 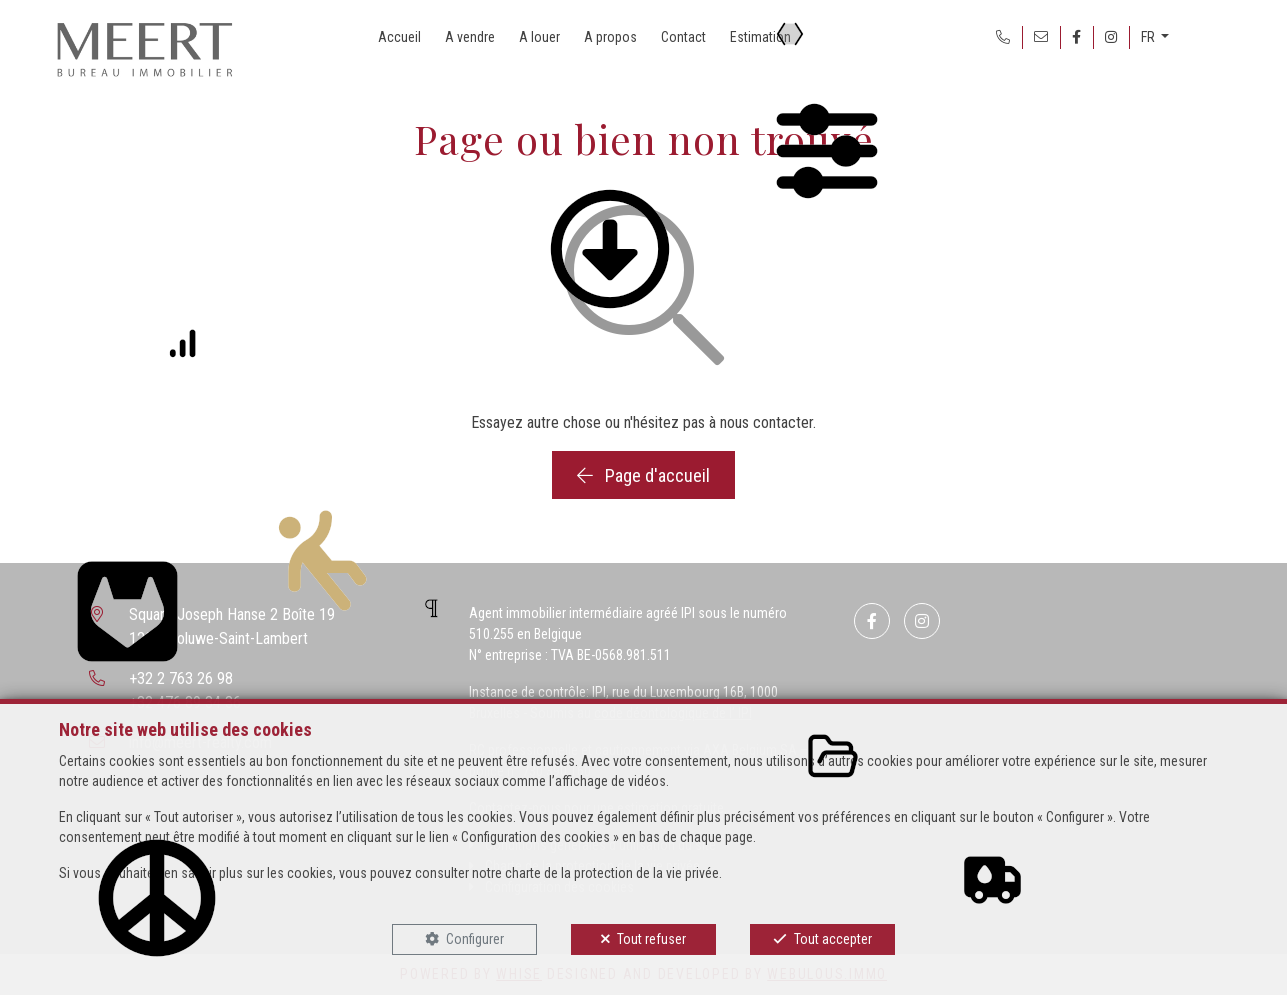 I want to click on adjust settings or preferences, so click(x=827, y=151).